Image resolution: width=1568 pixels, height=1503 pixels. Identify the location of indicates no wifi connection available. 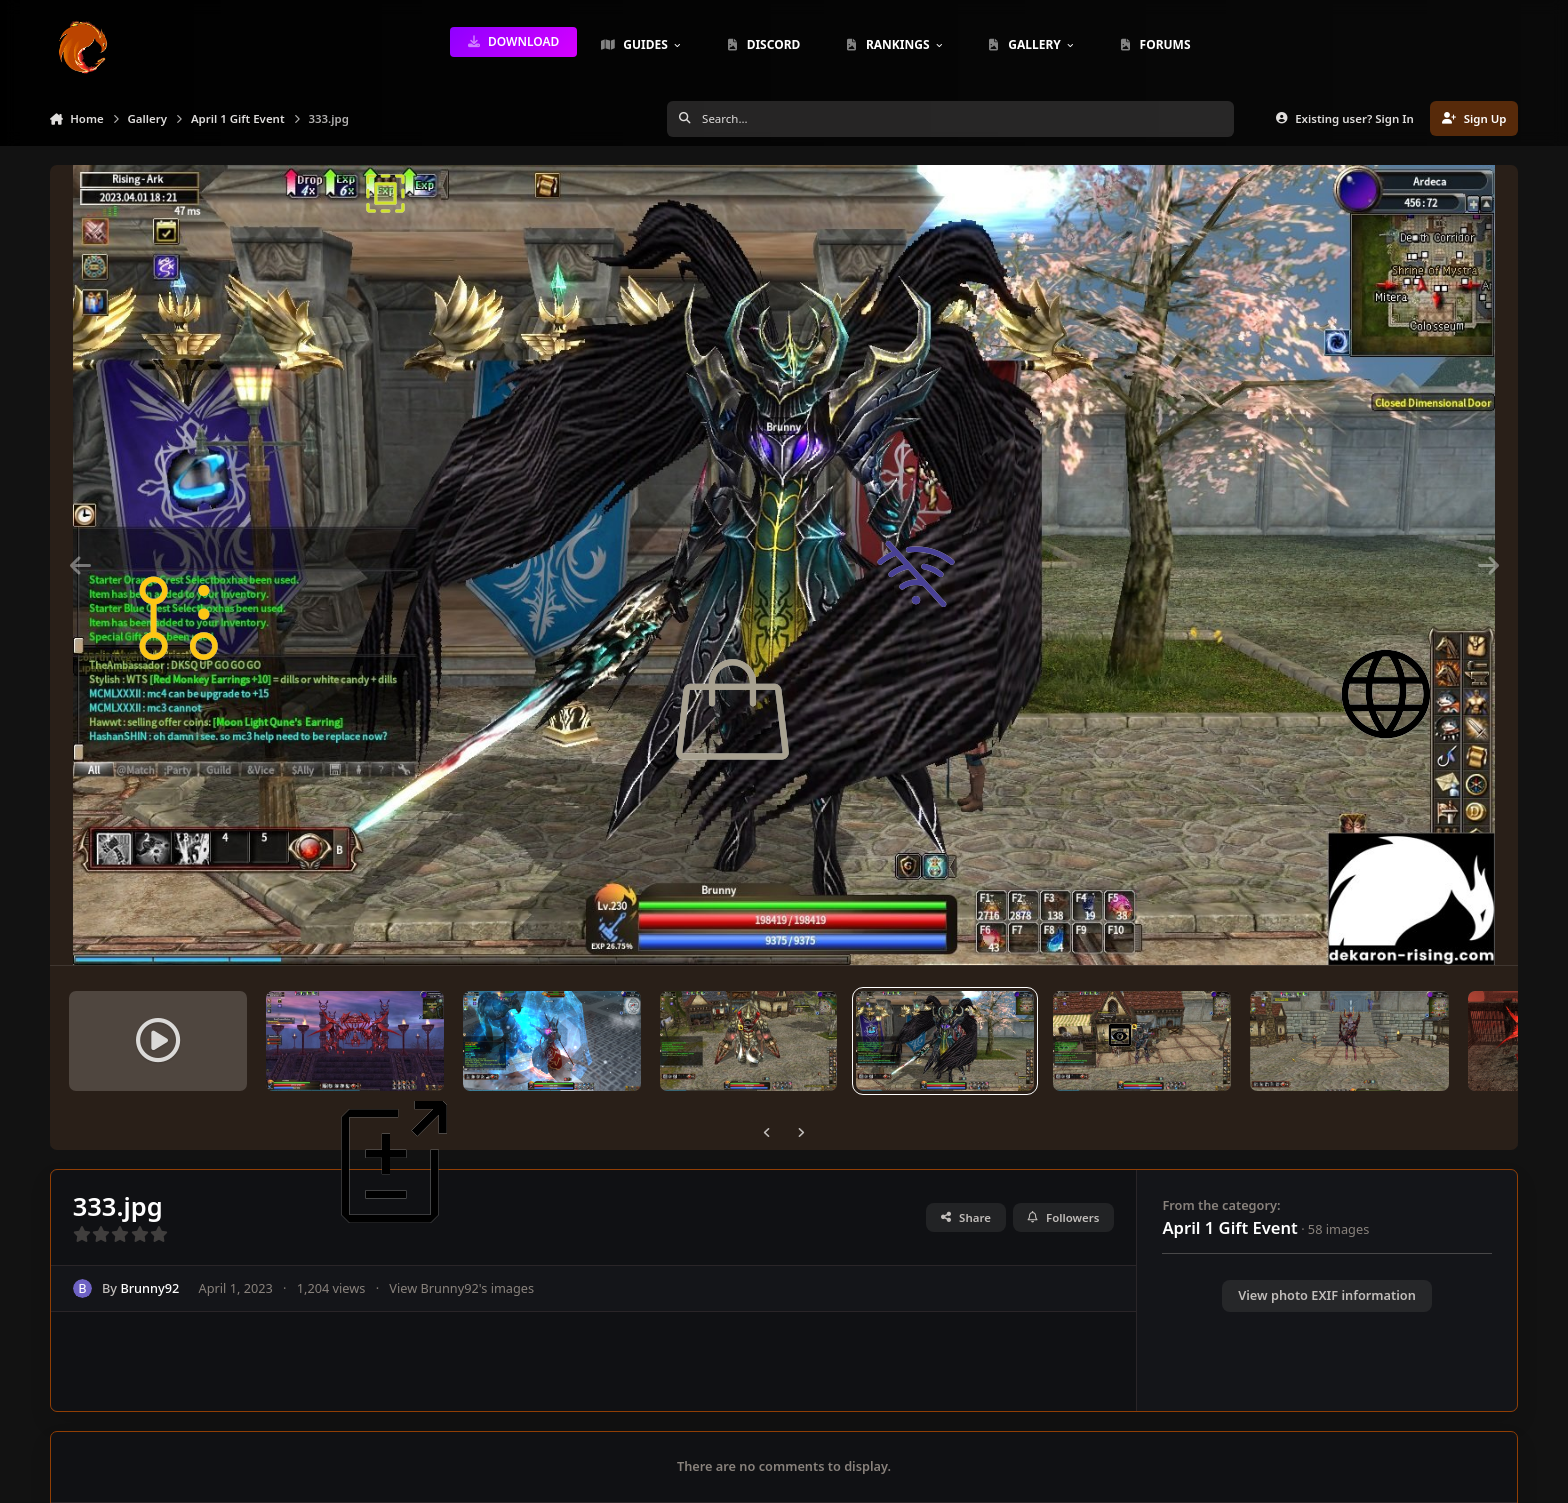
(916, 574).